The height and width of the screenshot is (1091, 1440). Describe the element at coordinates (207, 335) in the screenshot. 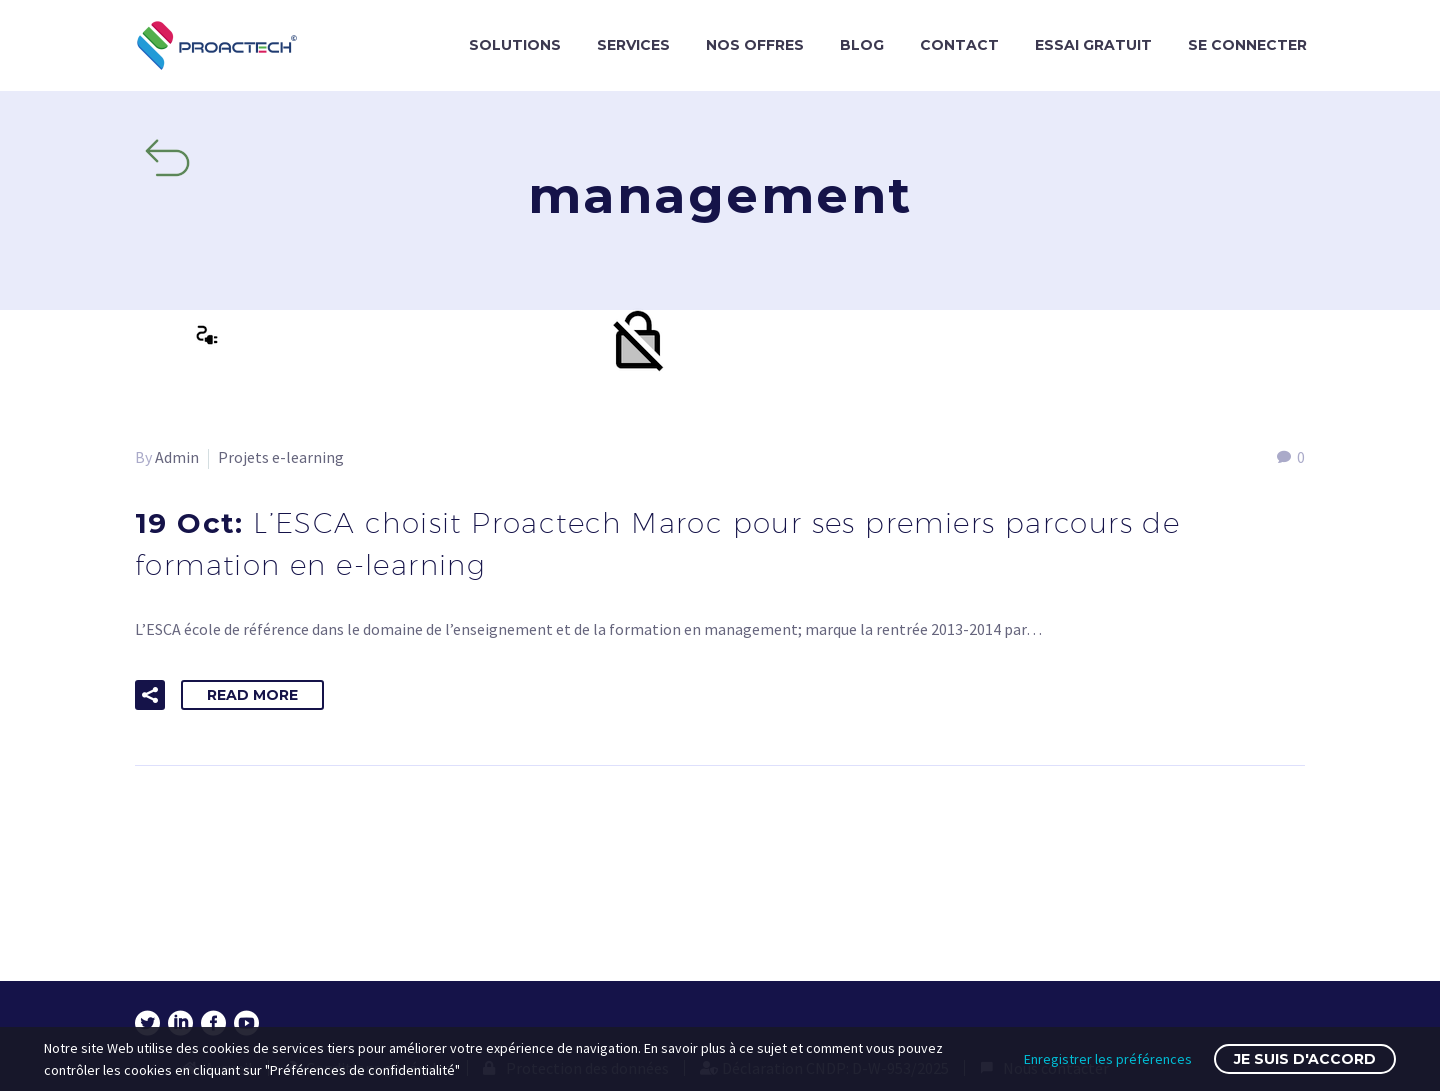

I see `access electrical or charging services nearby` at that location.